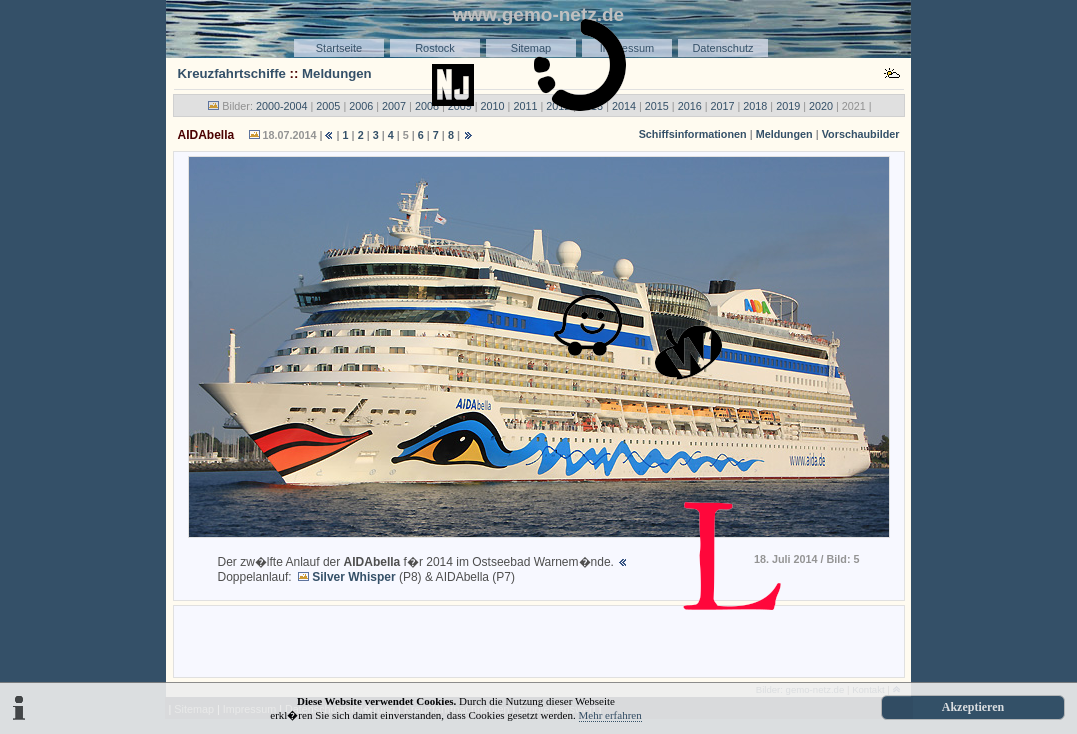 The image size is (1077, 734). Describe the element at coordinates (453, 85) in the screenshot. I see `nunjucks templating engine logo` at that location.